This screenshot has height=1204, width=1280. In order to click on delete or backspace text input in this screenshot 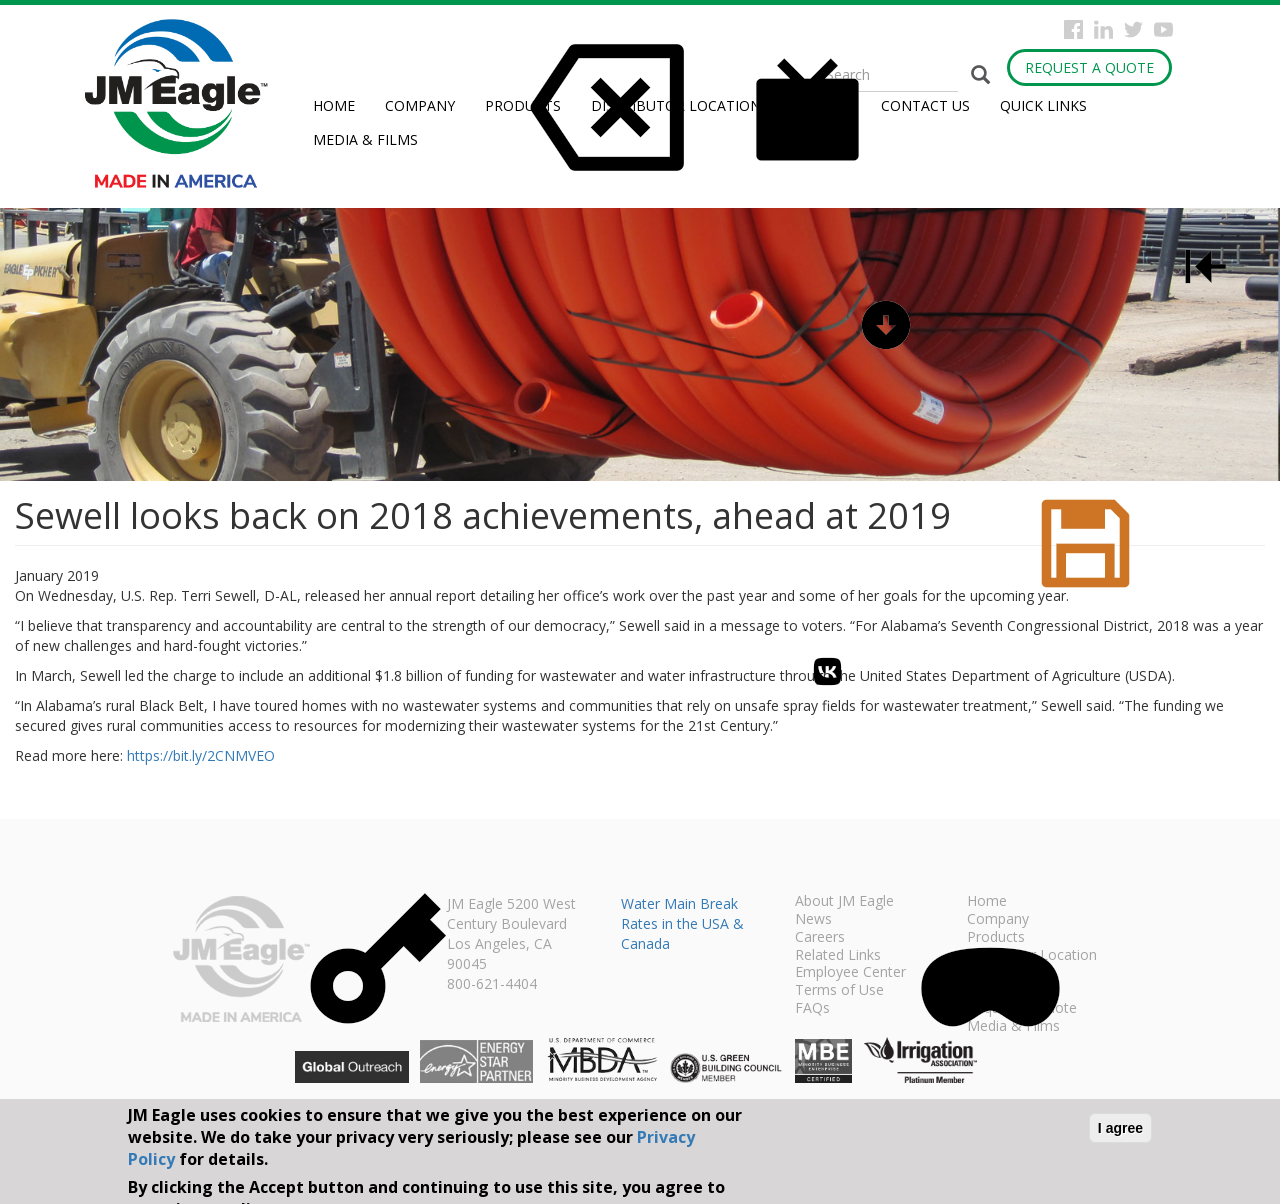, I will do `click(613, 107)`.